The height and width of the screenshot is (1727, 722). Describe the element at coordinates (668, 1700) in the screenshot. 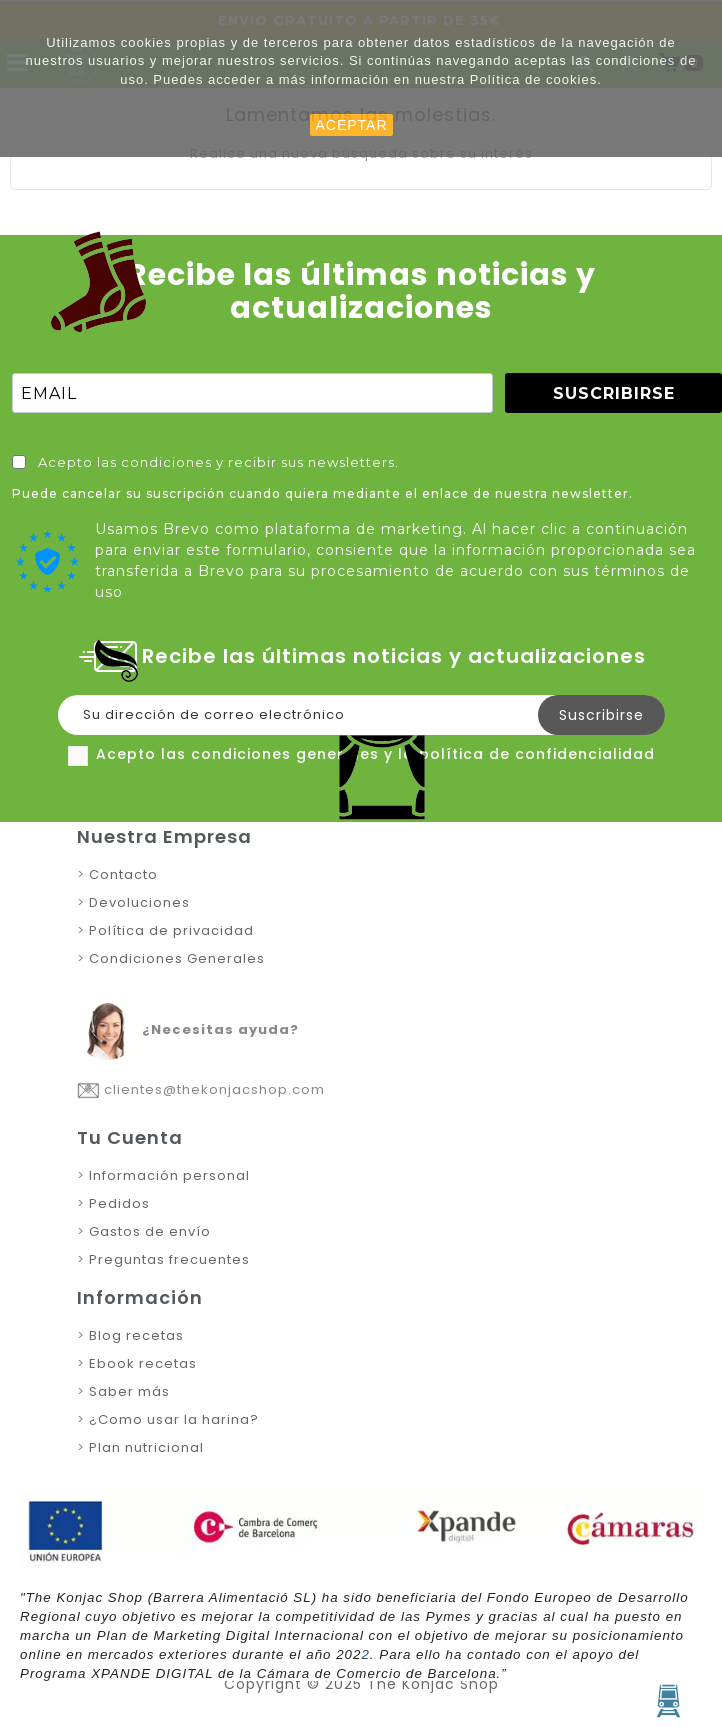

I see `access subway or metro transit information` at that location.